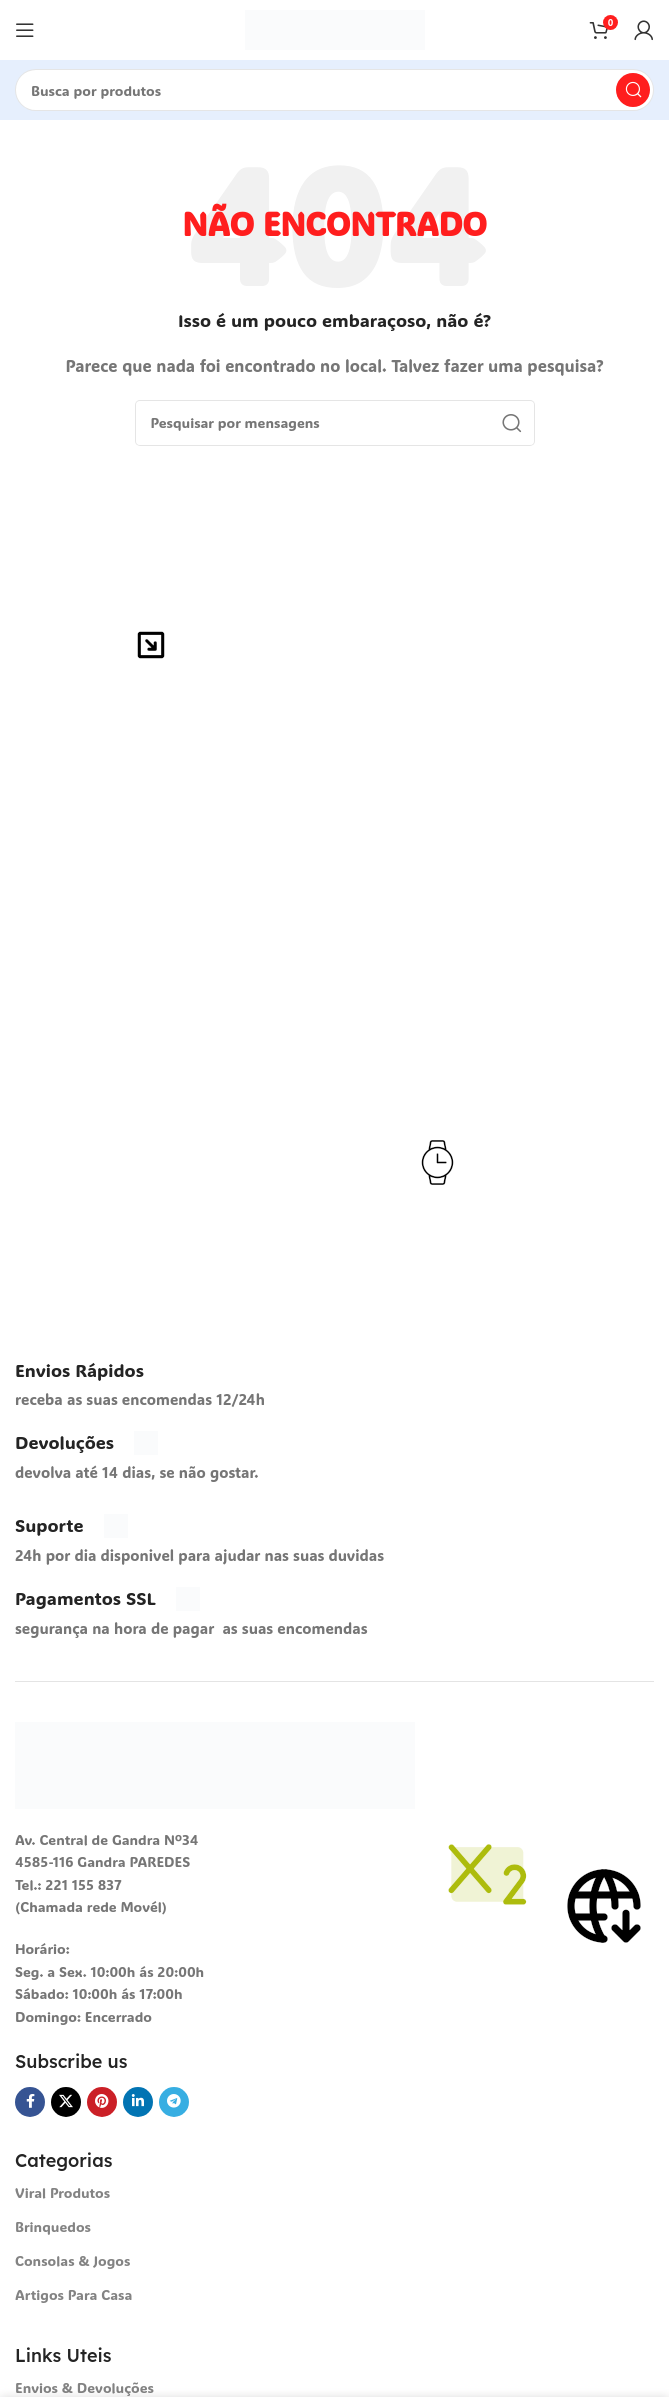 Image resolution: width=669 pixels, height=2397 pixels. What do you see at coordinates (151, 645) in the screenshot?
I see `navigate to the bottom-right section` at bounding box center [151, 645].